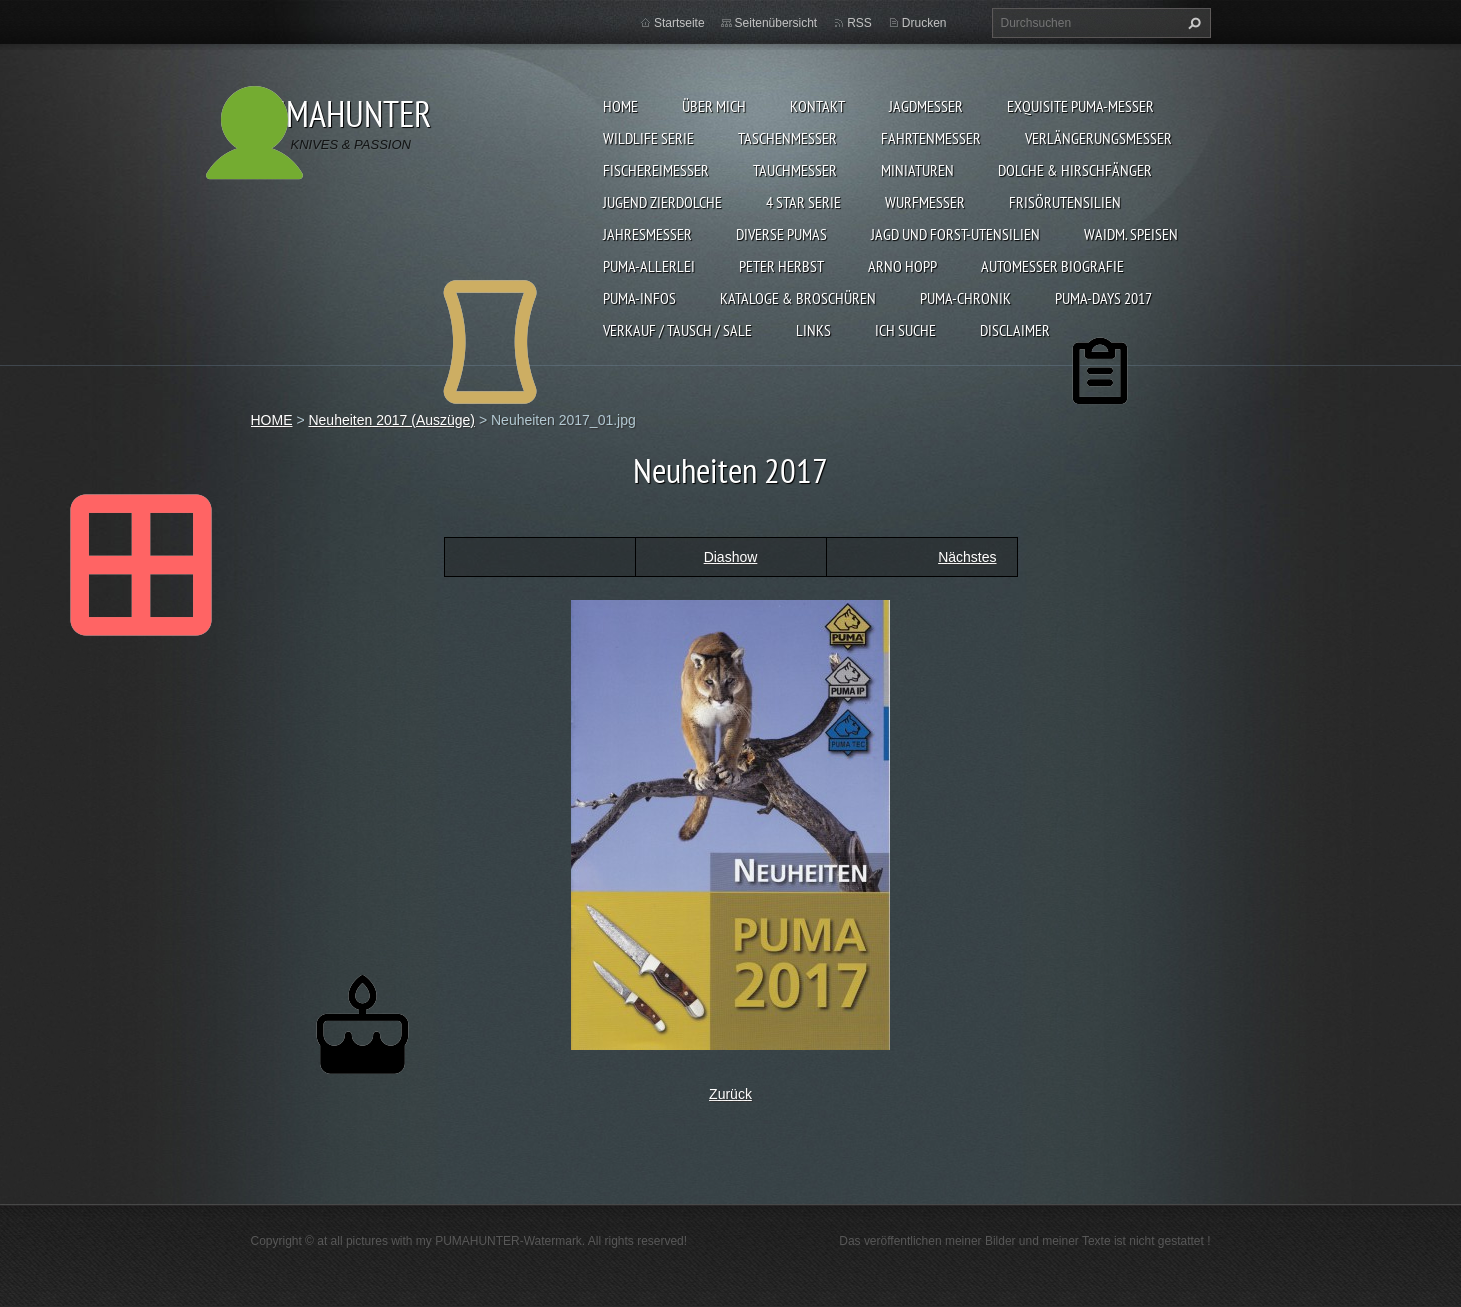 This screenshot has width=1461, height=1307. Describe the element at coordinates (490, 342) in the screenshot. I see `switch to vertical panorama mode` at that location.